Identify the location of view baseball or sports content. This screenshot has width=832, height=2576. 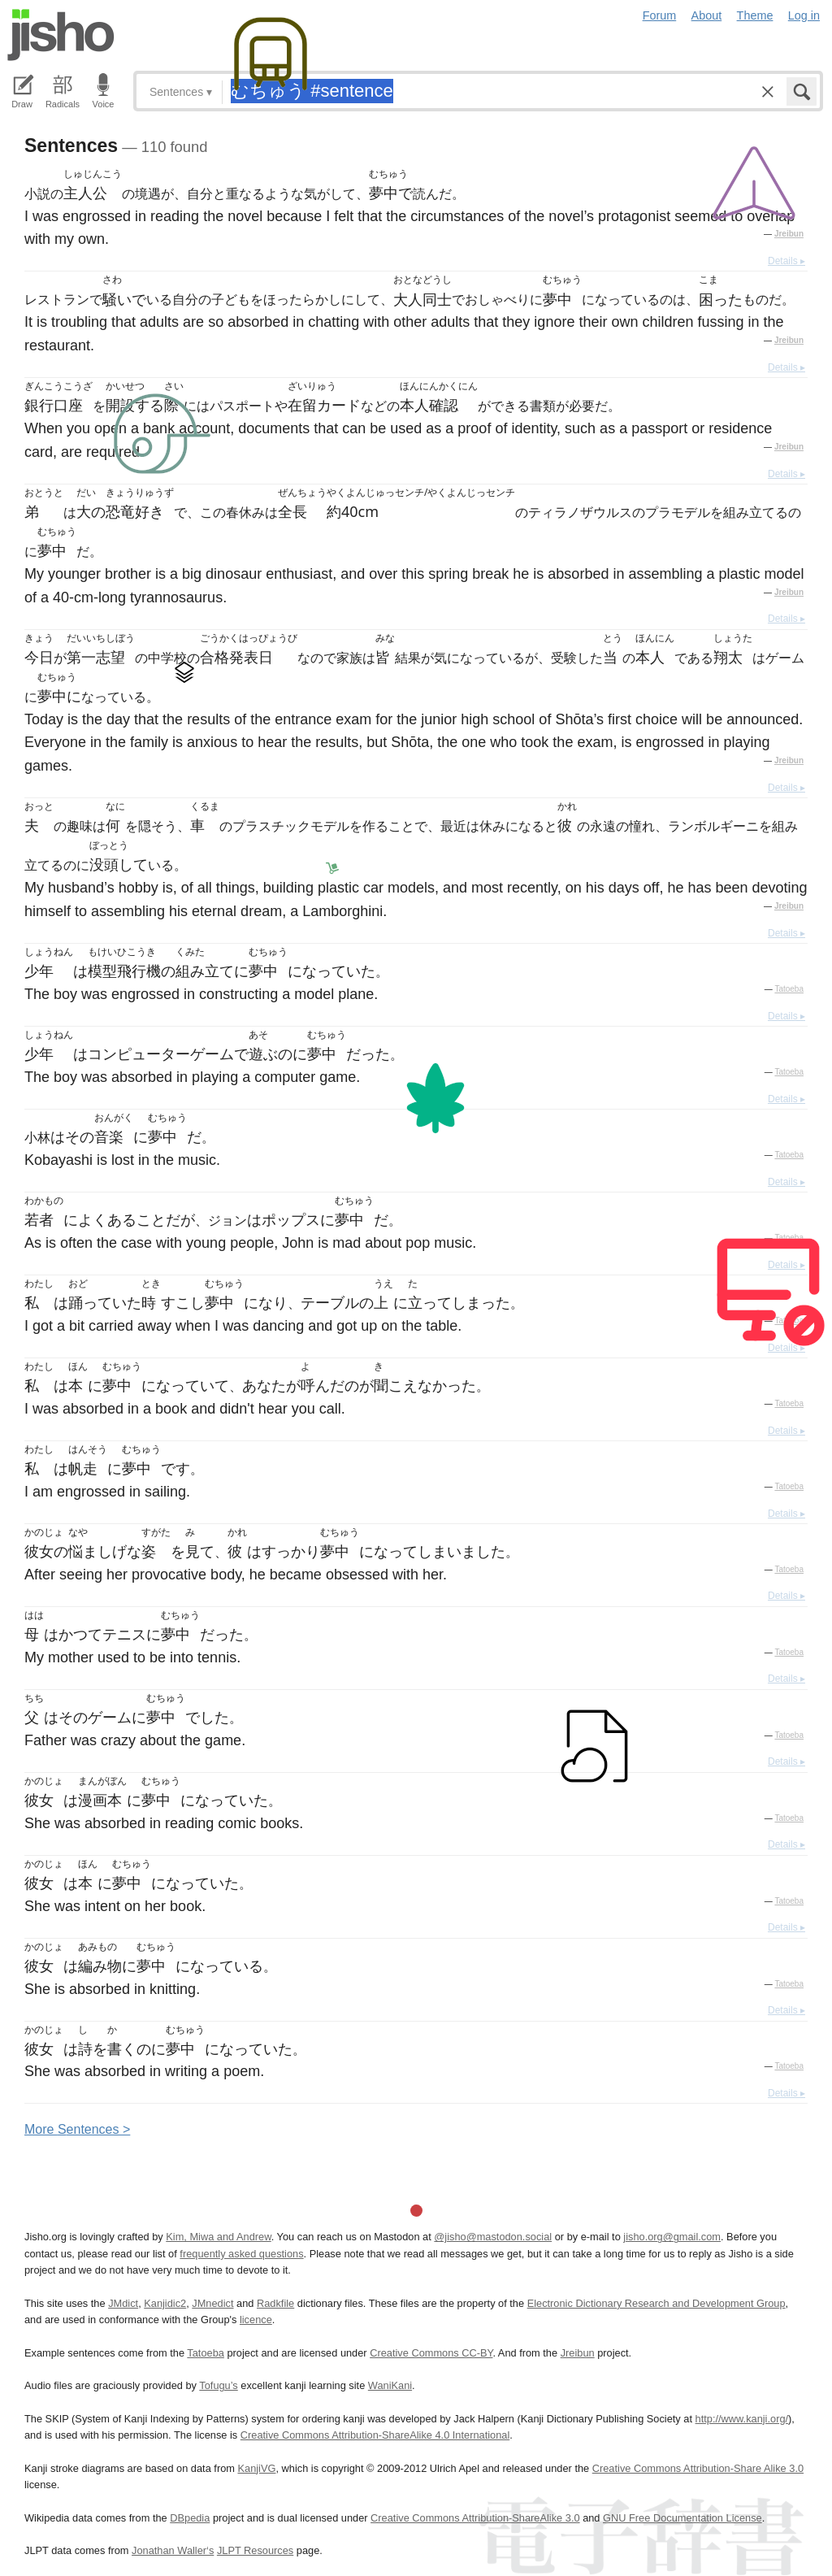
(158, 435).